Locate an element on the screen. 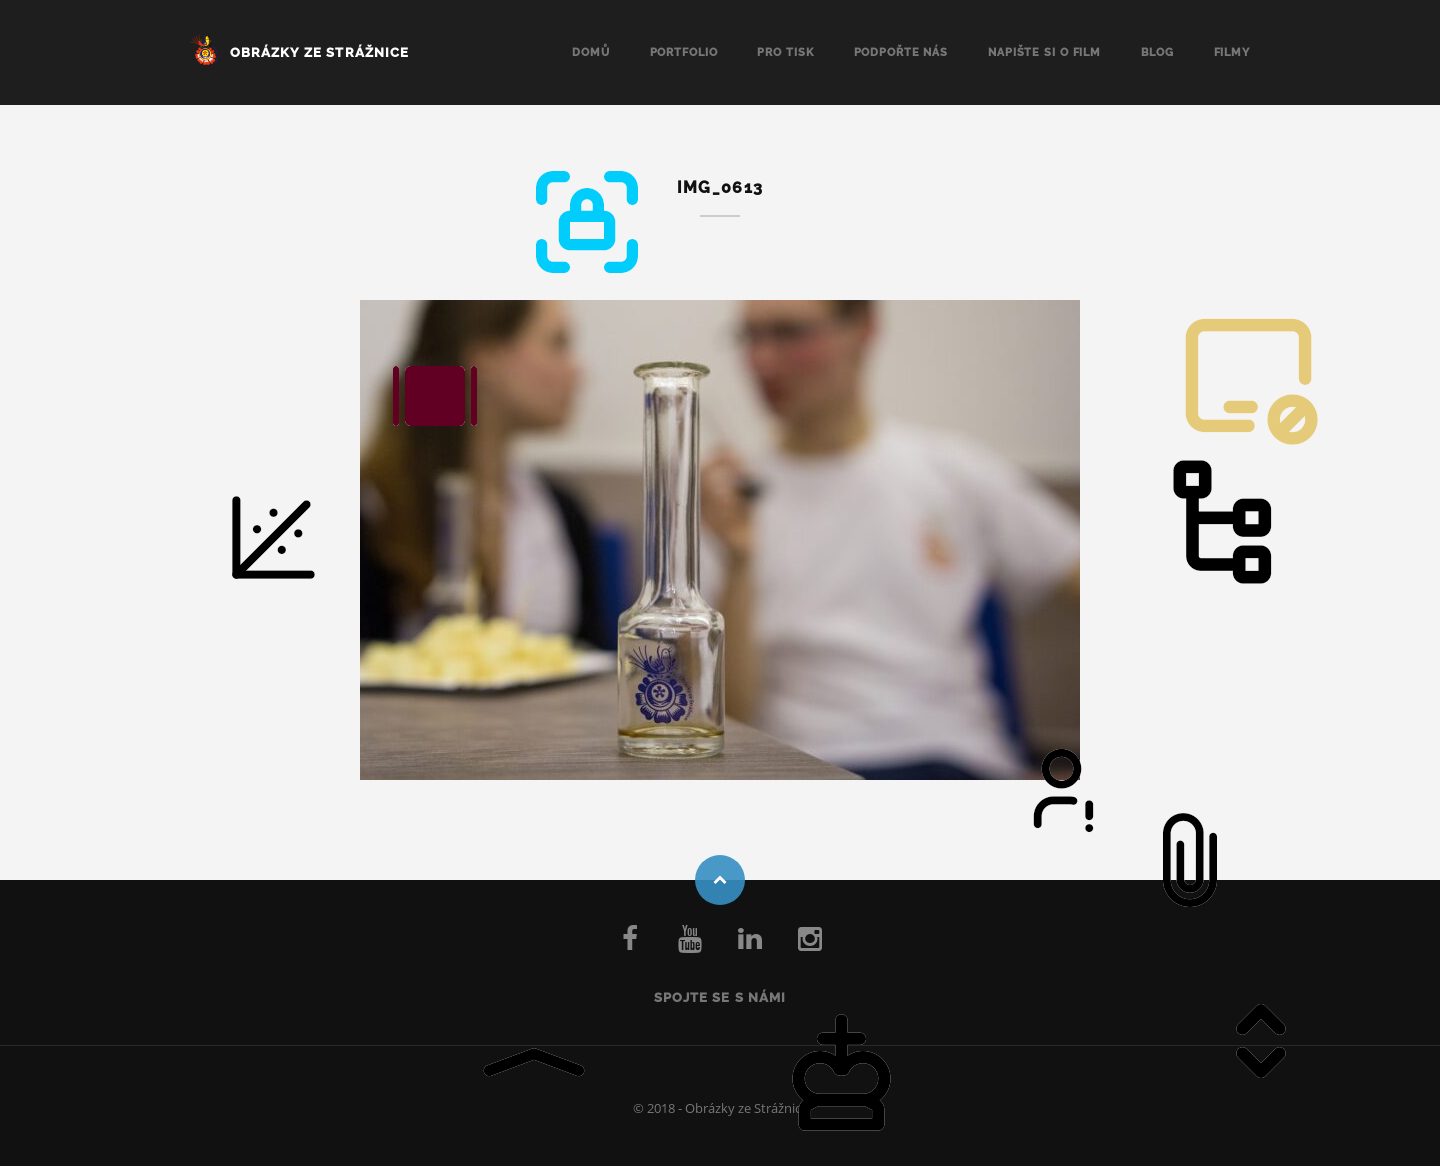 The height and width of the screenshot is (1166, 1440). view hierarchical file or folder structure is located at coordinates (1218, 522).